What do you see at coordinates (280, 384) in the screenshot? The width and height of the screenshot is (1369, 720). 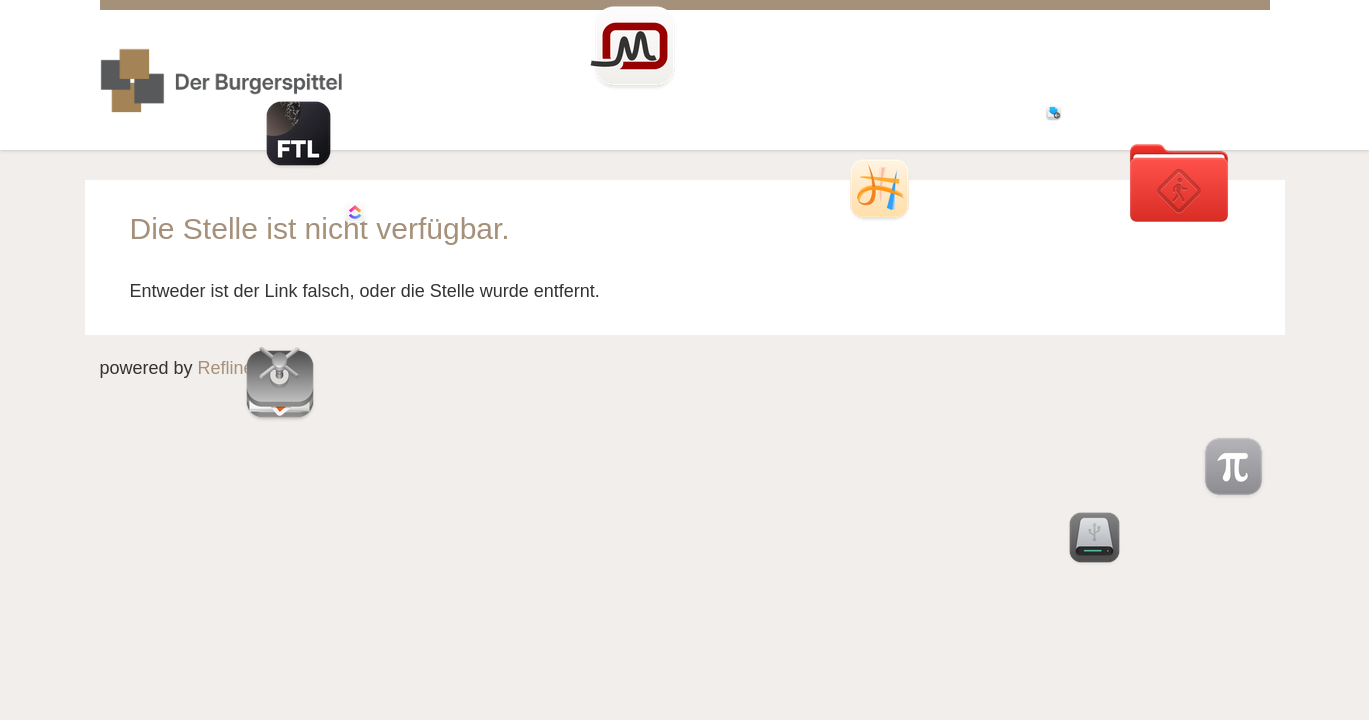 I see `open Curtail image compression app` at bounding box center [280, 384].